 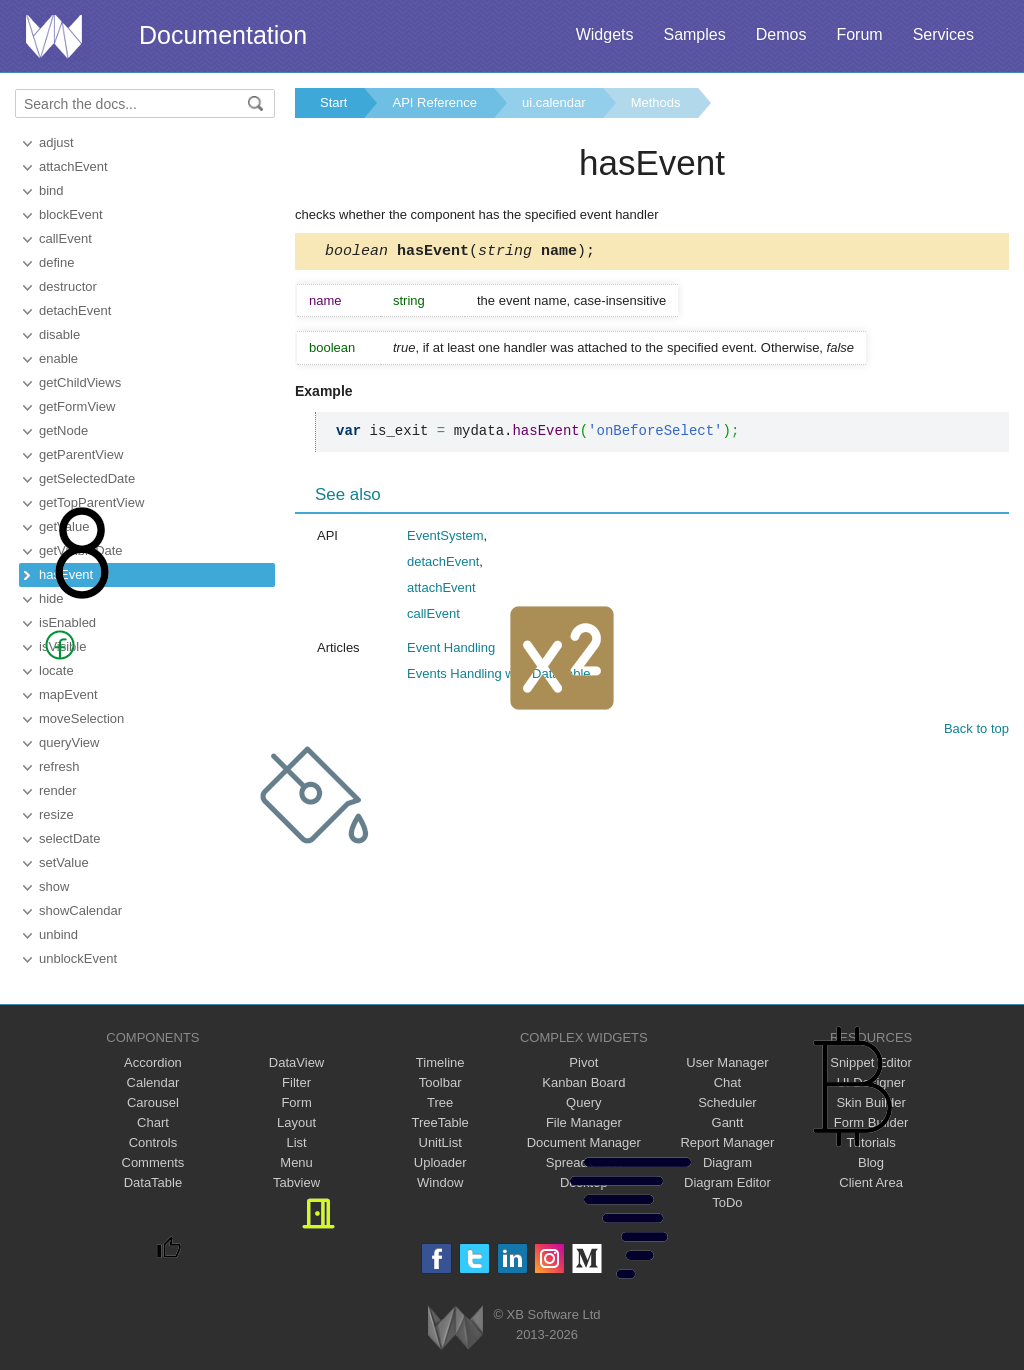 What do you see at coordinates (312, 798) in the screenshot?
I see `fill an area with color` at bounding box center [312, 798].